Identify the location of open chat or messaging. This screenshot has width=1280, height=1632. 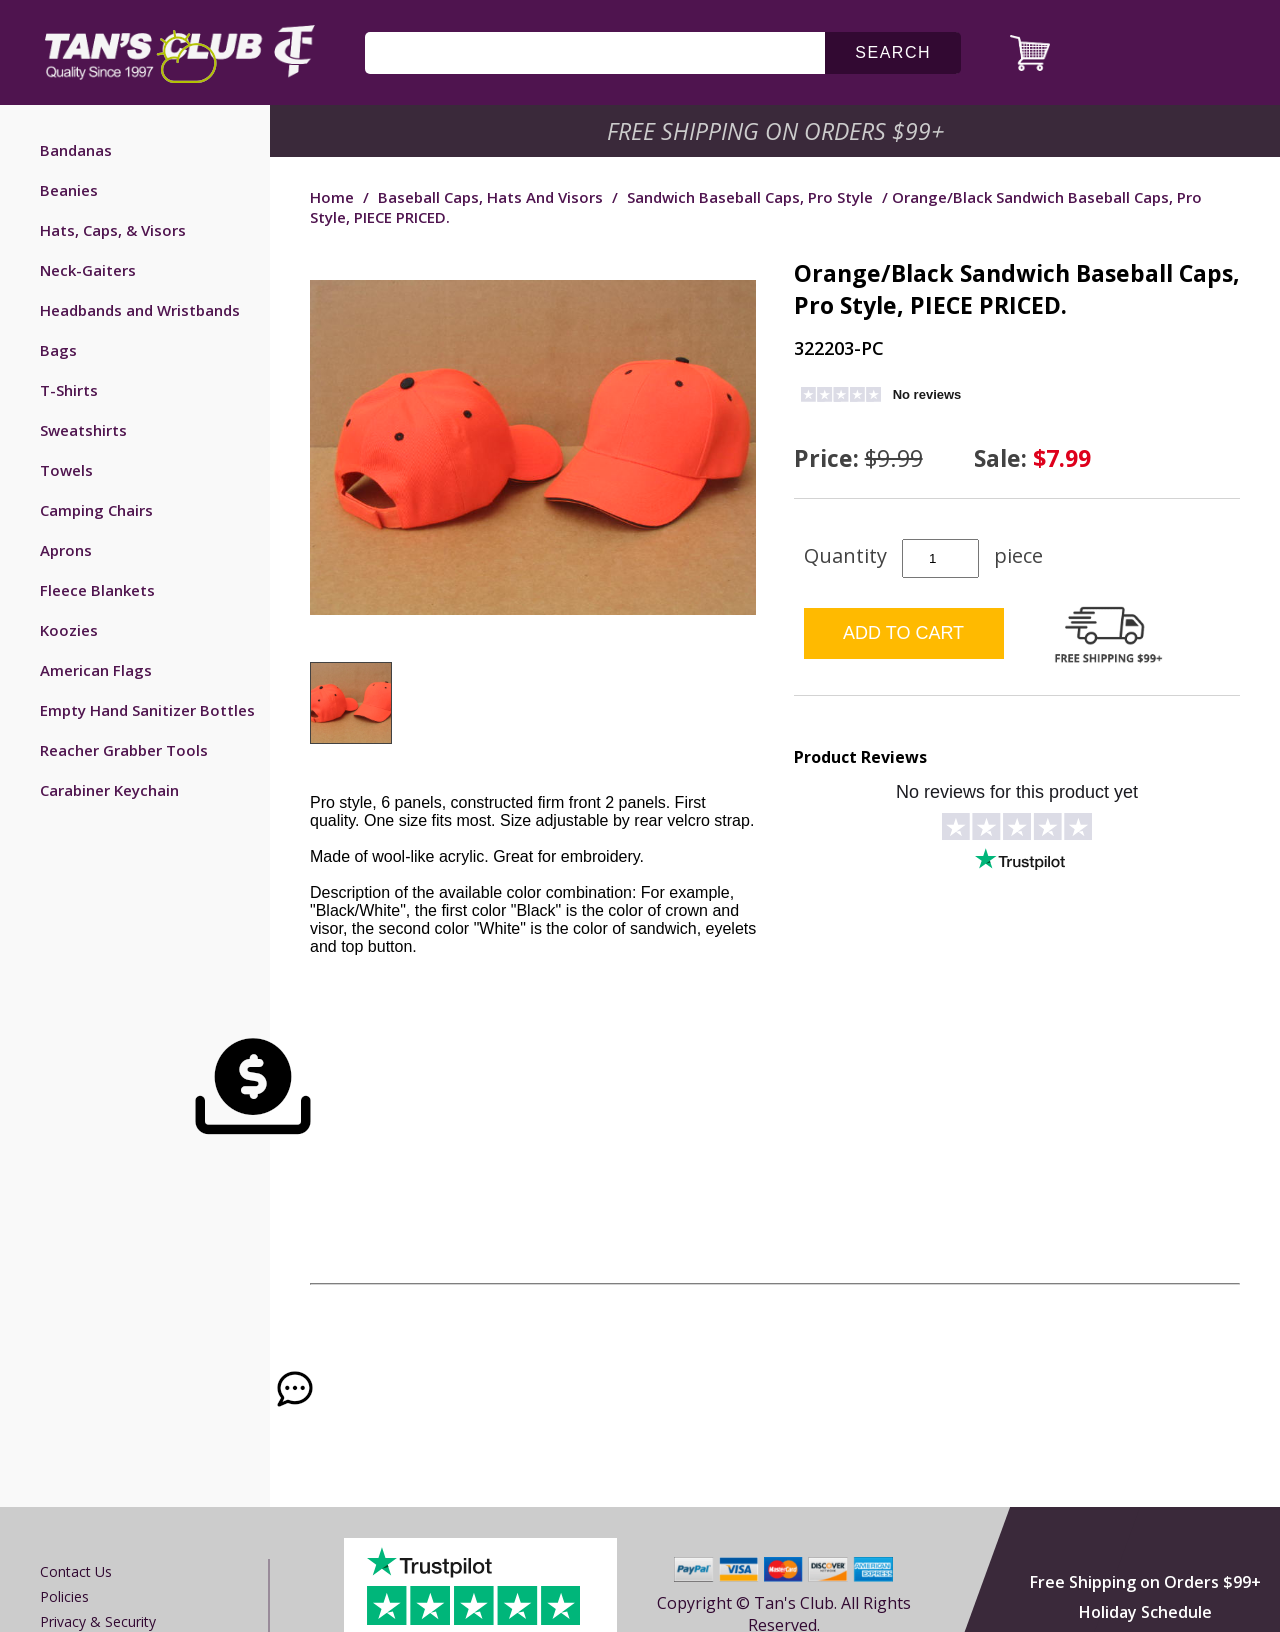
(295, 1389).